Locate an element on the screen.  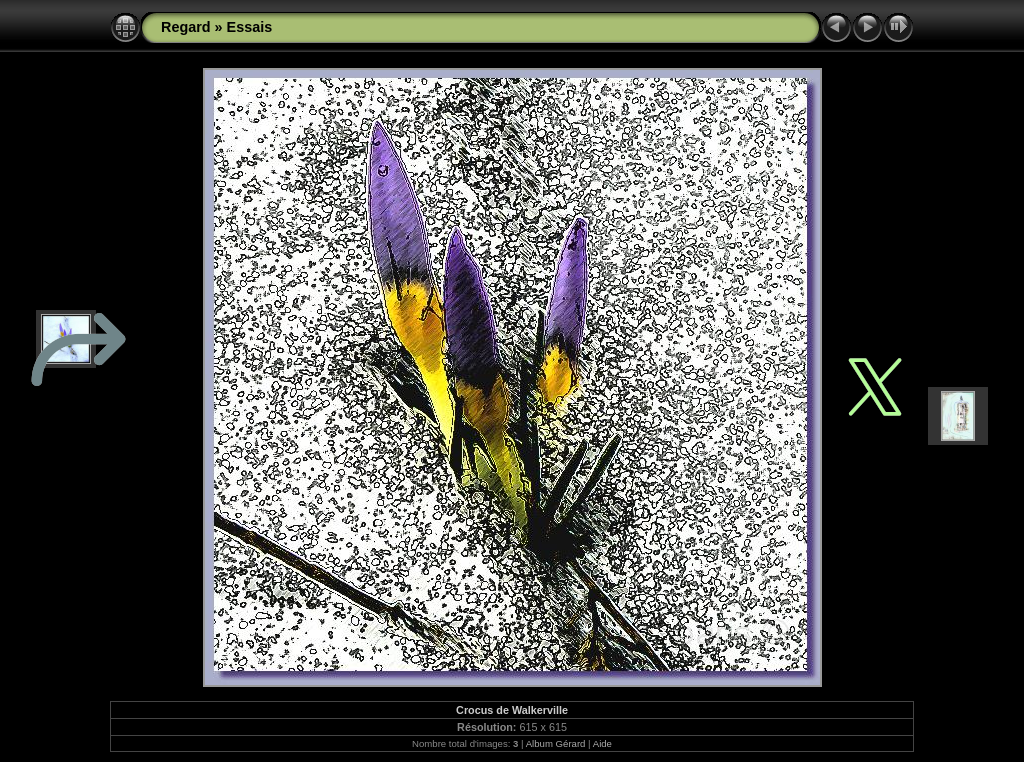
share or forward content is located at coordinates (78, 349).